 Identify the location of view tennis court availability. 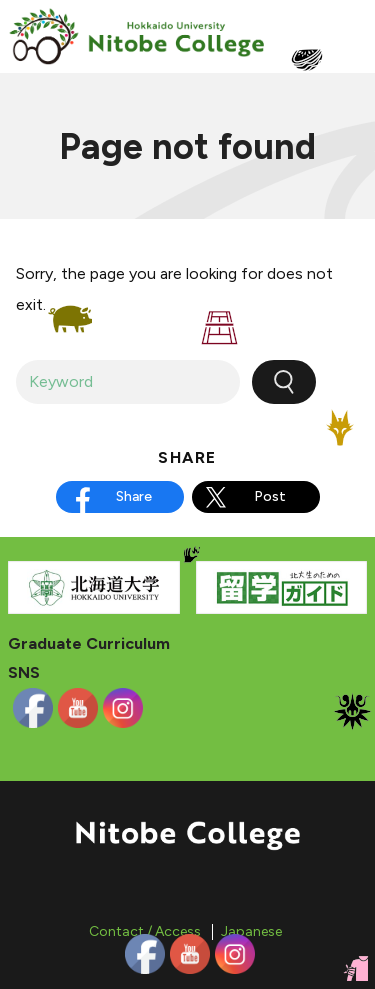
(219, 326).